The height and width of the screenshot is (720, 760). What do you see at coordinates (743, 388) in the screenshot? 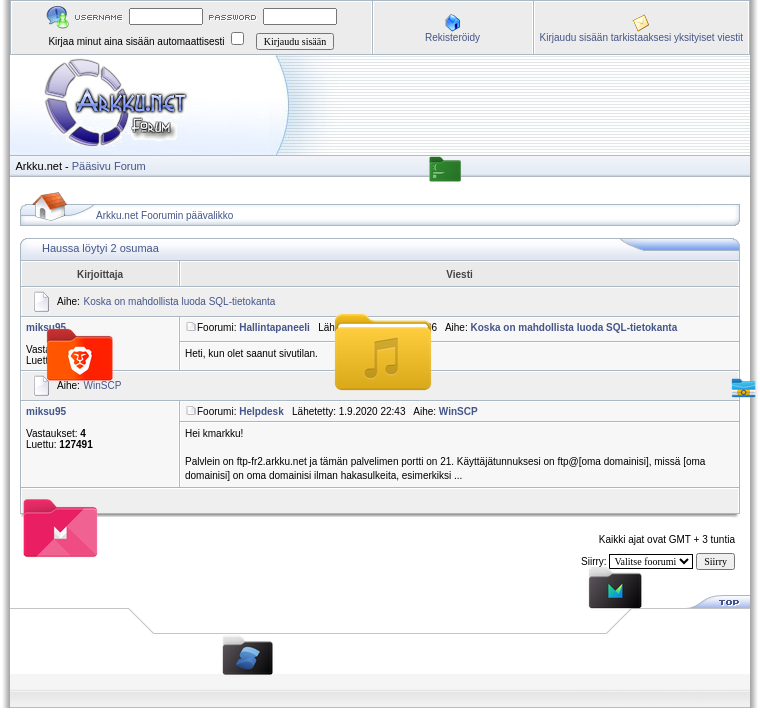
I see `open pokémon collection folder` at bounding box center [743, 388].